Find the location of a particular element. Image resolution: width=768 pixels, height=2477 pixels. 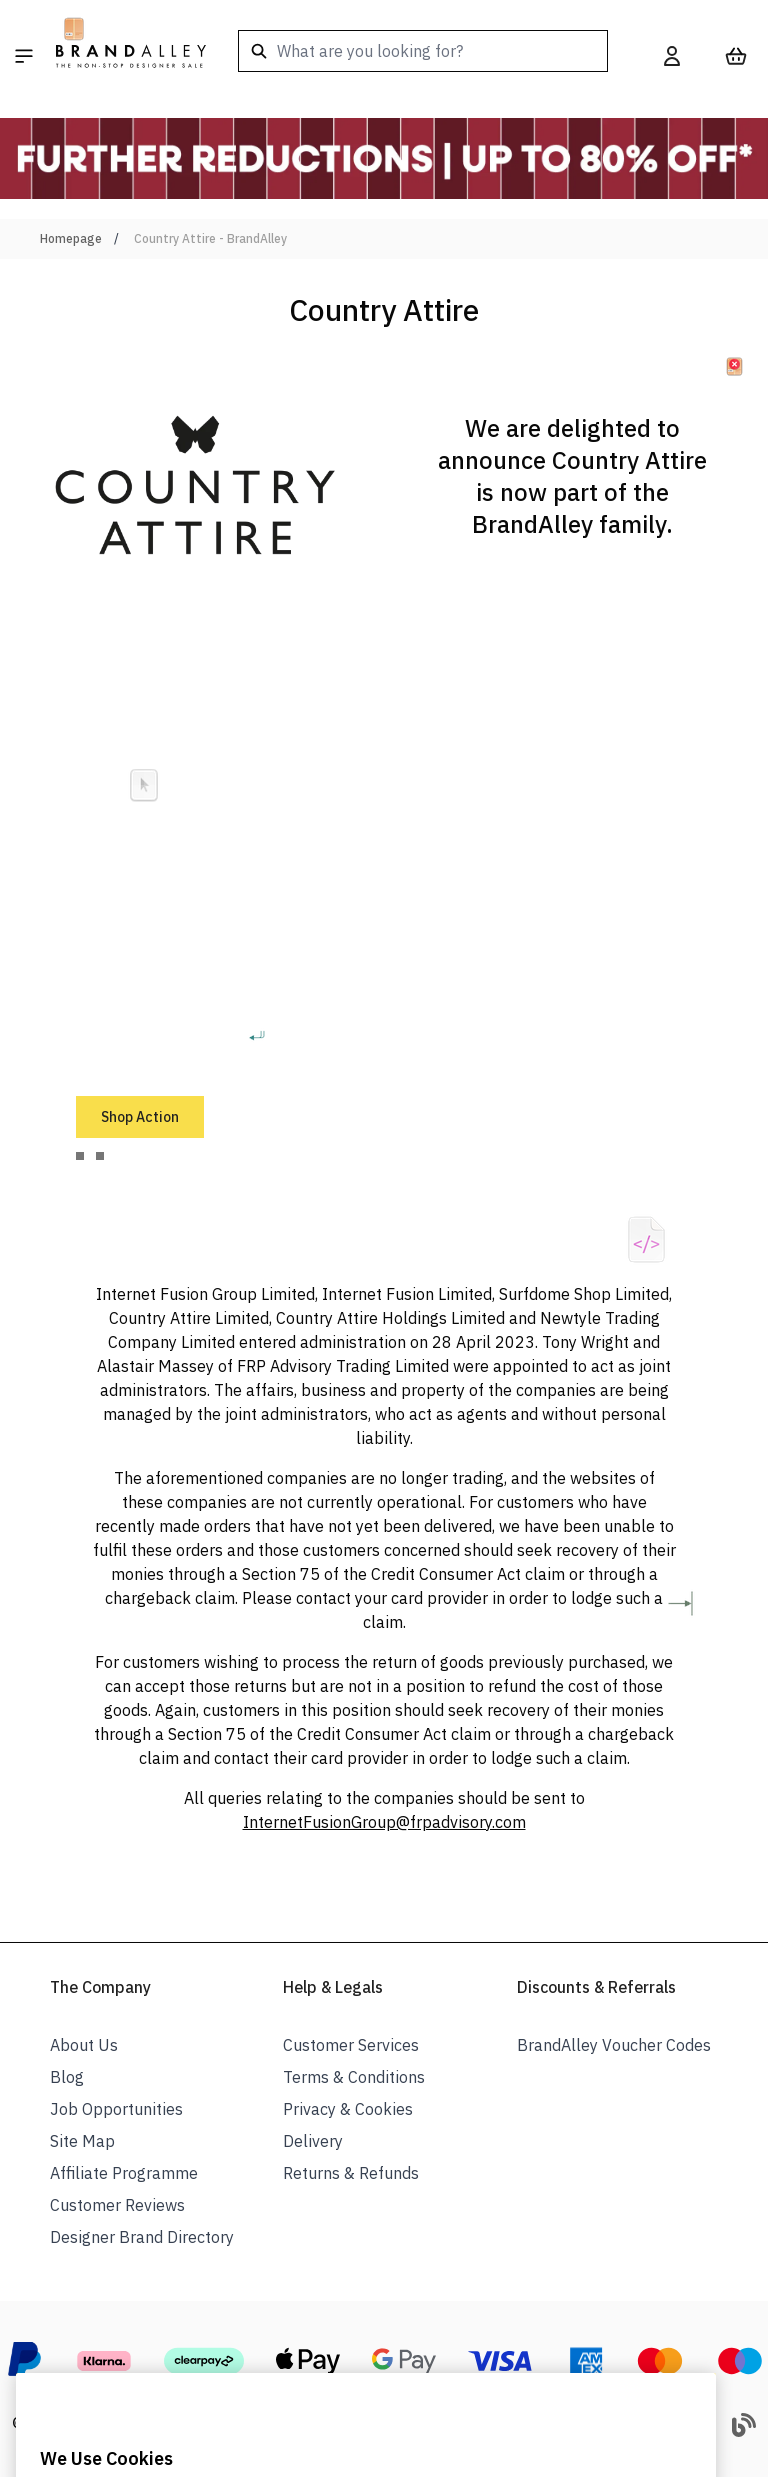

reply to all recipients of an email is located at coordinates (256, 1034).